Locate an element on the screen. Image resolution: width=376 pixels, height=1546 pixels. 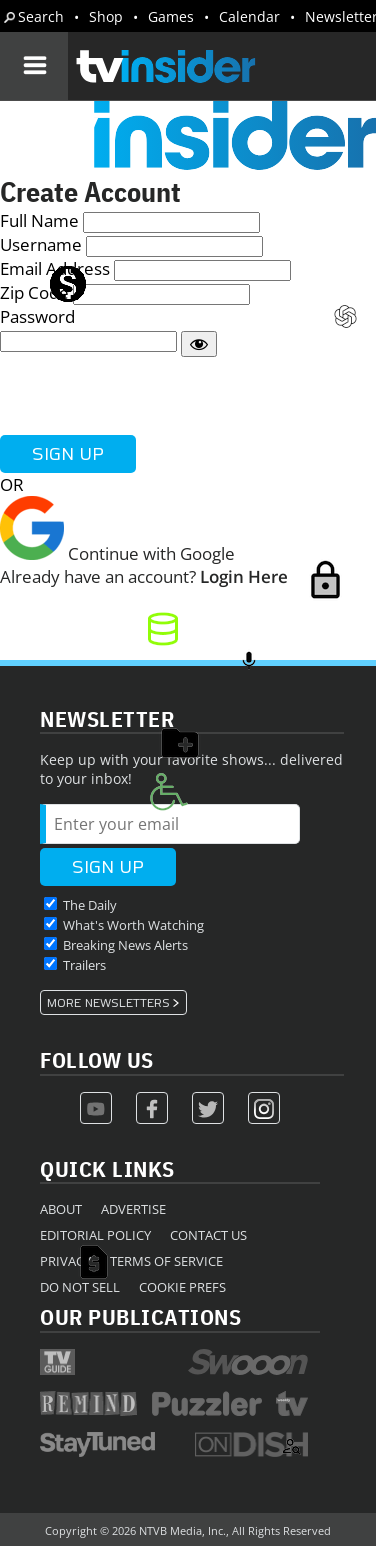
access database management is located at coordinates (163, 629).